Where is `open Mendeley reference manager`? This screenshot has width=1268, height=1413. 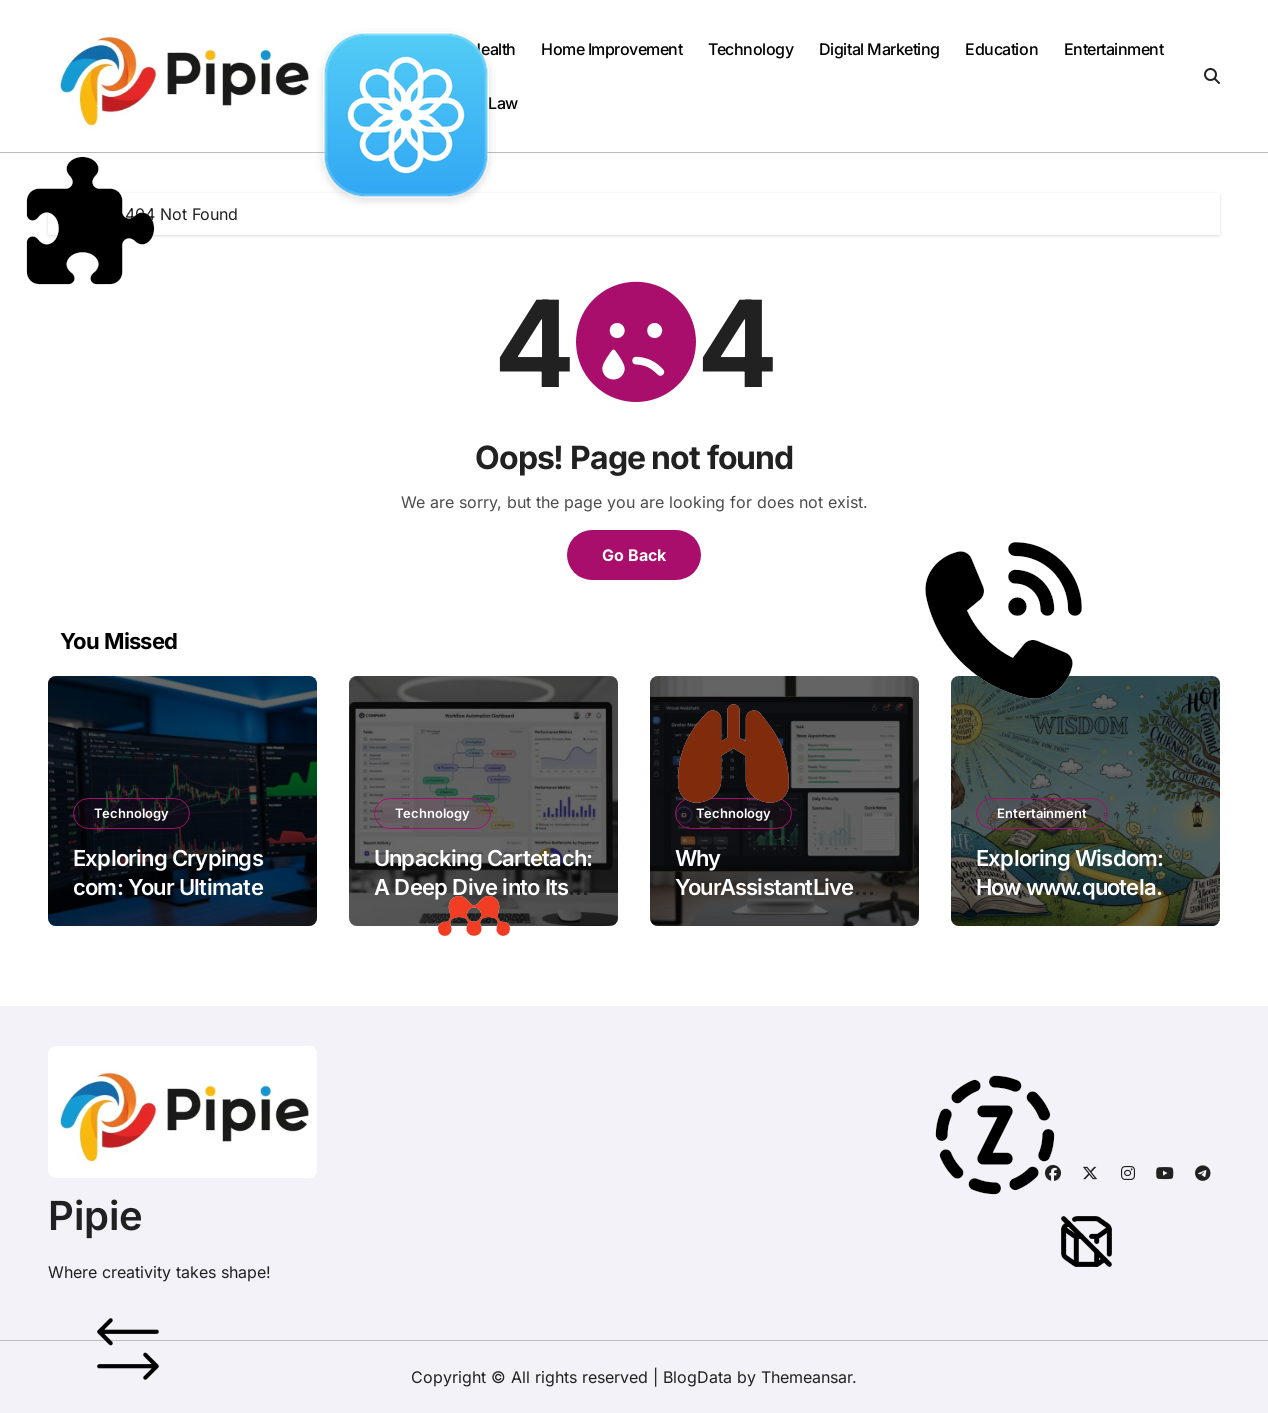
open Mendeley reference manager is located at coordinates (474, 916).